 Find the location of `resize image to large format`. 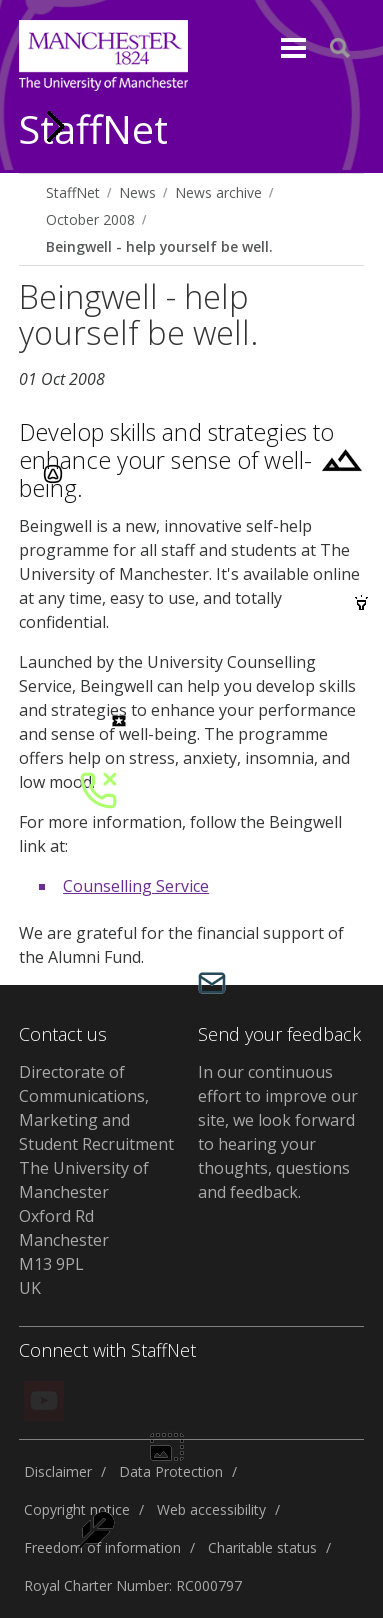

resize image to large format is located at coordinates (167, 1447).